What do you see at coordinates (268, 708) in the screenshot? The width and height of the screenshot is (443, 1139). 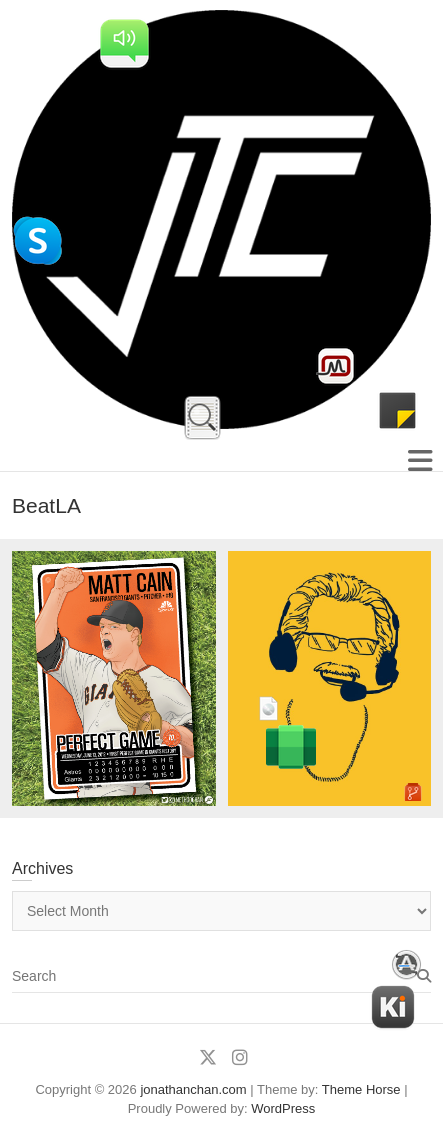 I see `open a disc image file` at bounding box center [268, 708].